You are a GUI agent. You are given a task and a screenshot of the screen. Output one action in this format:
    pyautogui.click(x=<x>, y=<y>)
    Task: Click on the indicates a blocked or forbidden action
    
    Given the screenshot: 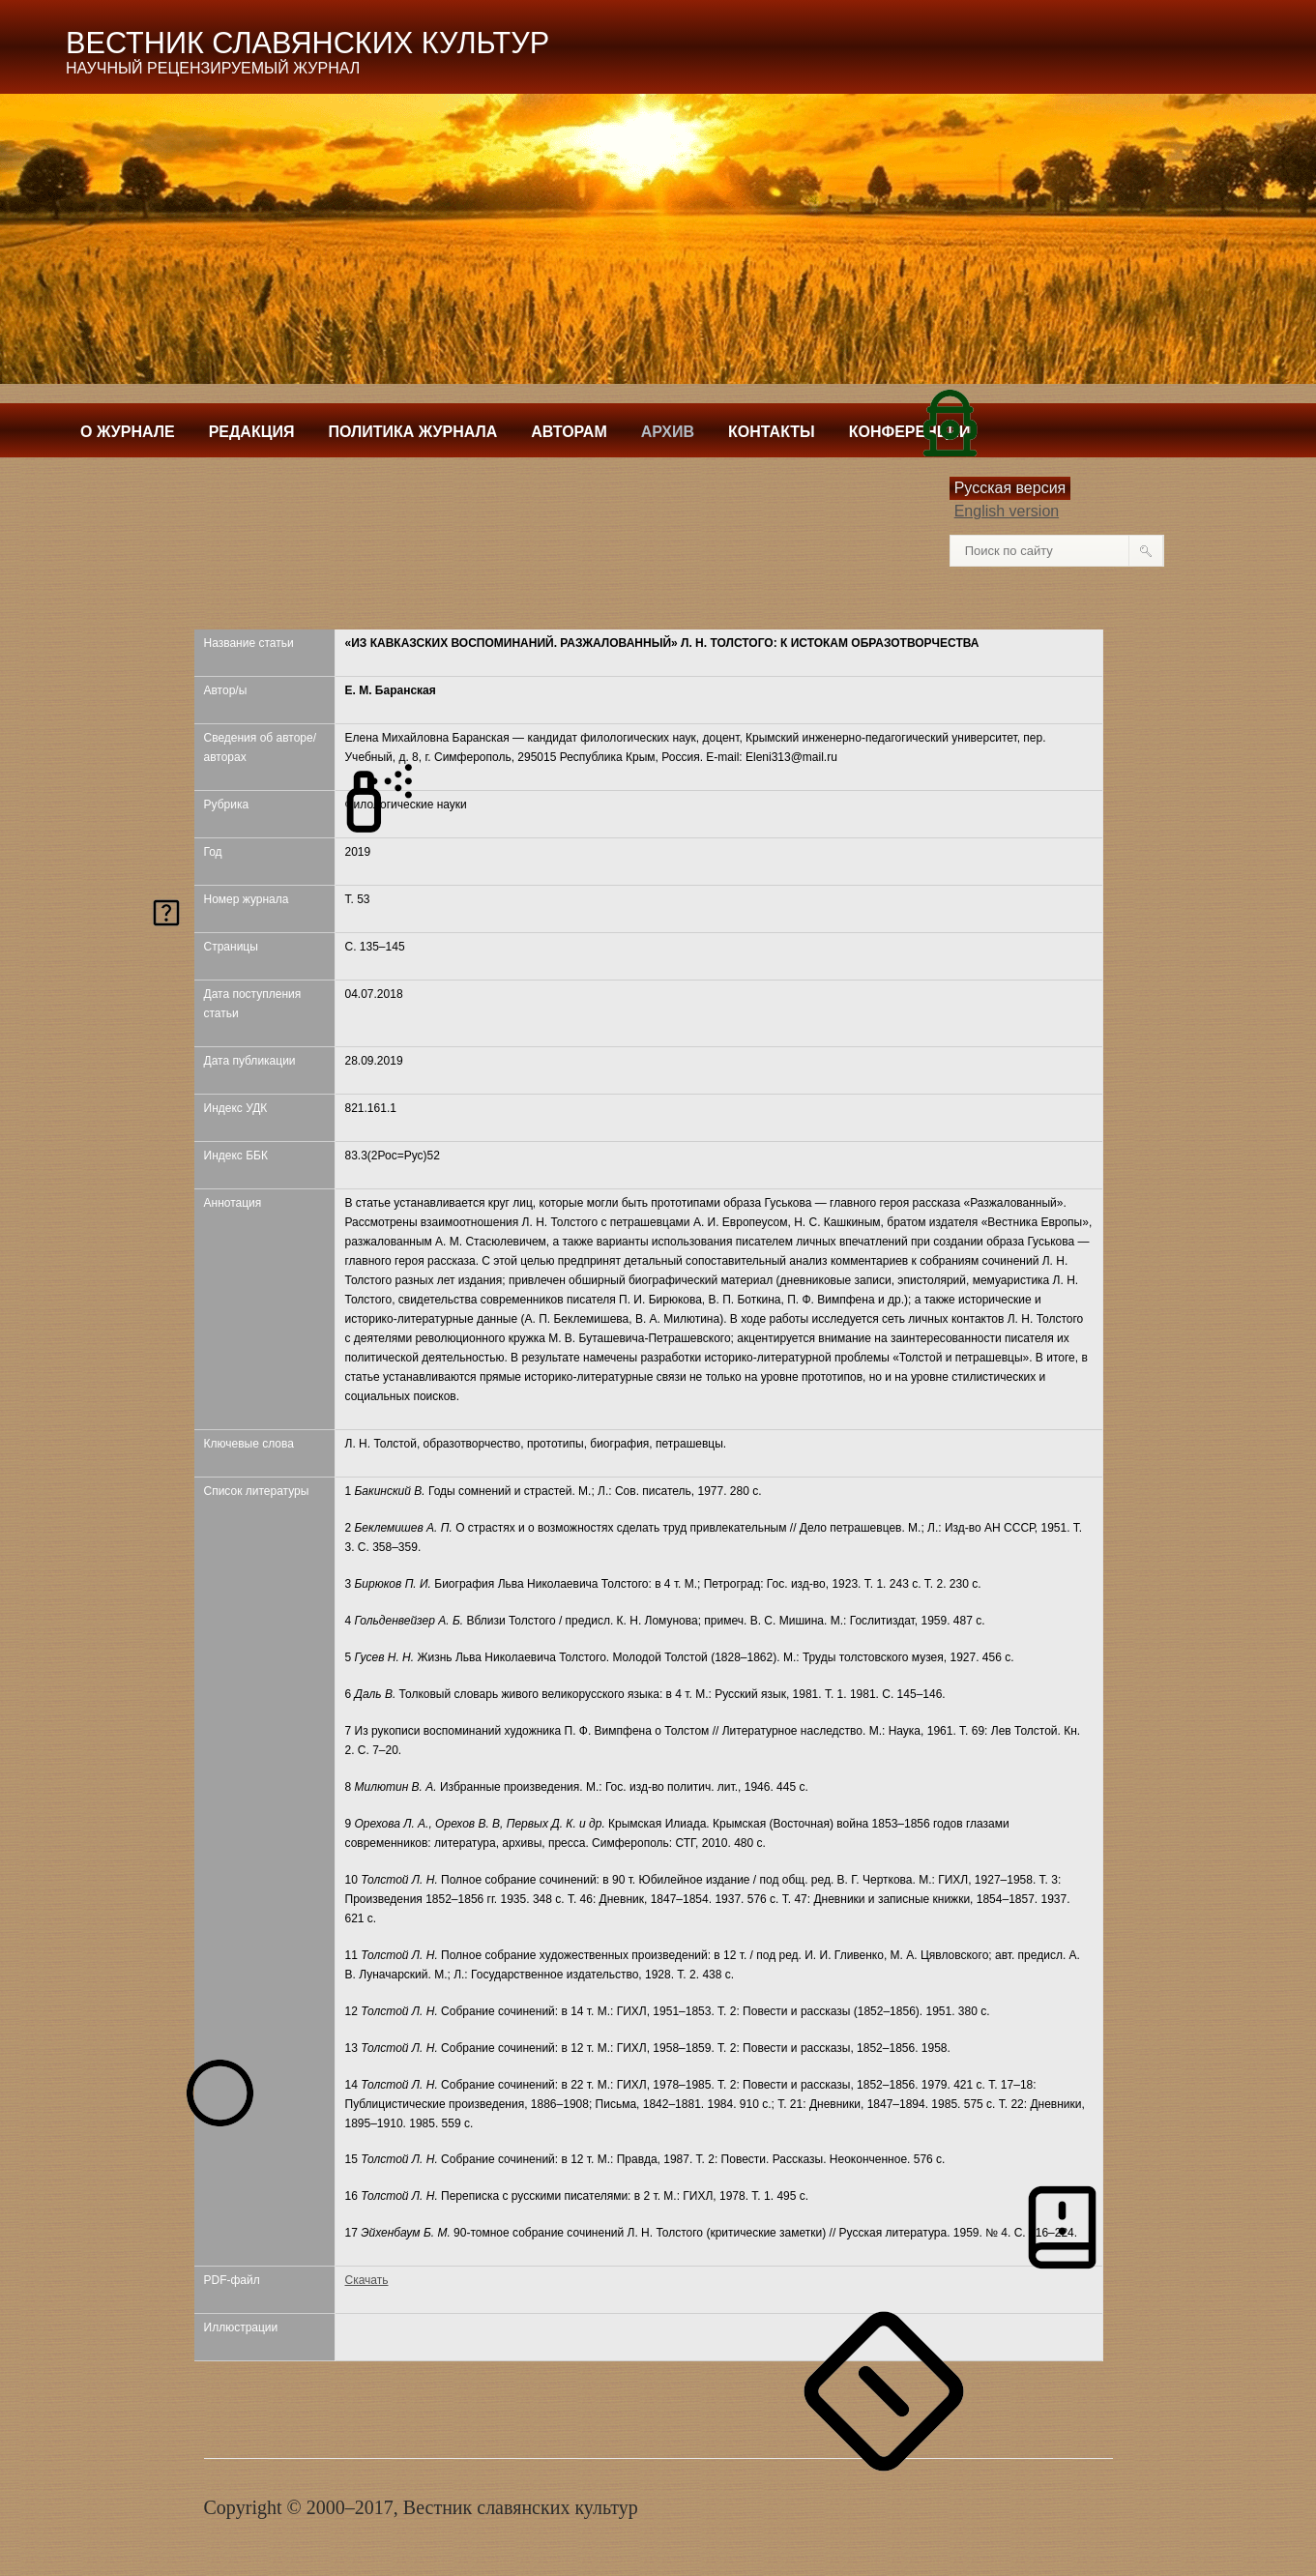 What is the action you would take?
    pyautogui.click(x=884, y=2391)
    